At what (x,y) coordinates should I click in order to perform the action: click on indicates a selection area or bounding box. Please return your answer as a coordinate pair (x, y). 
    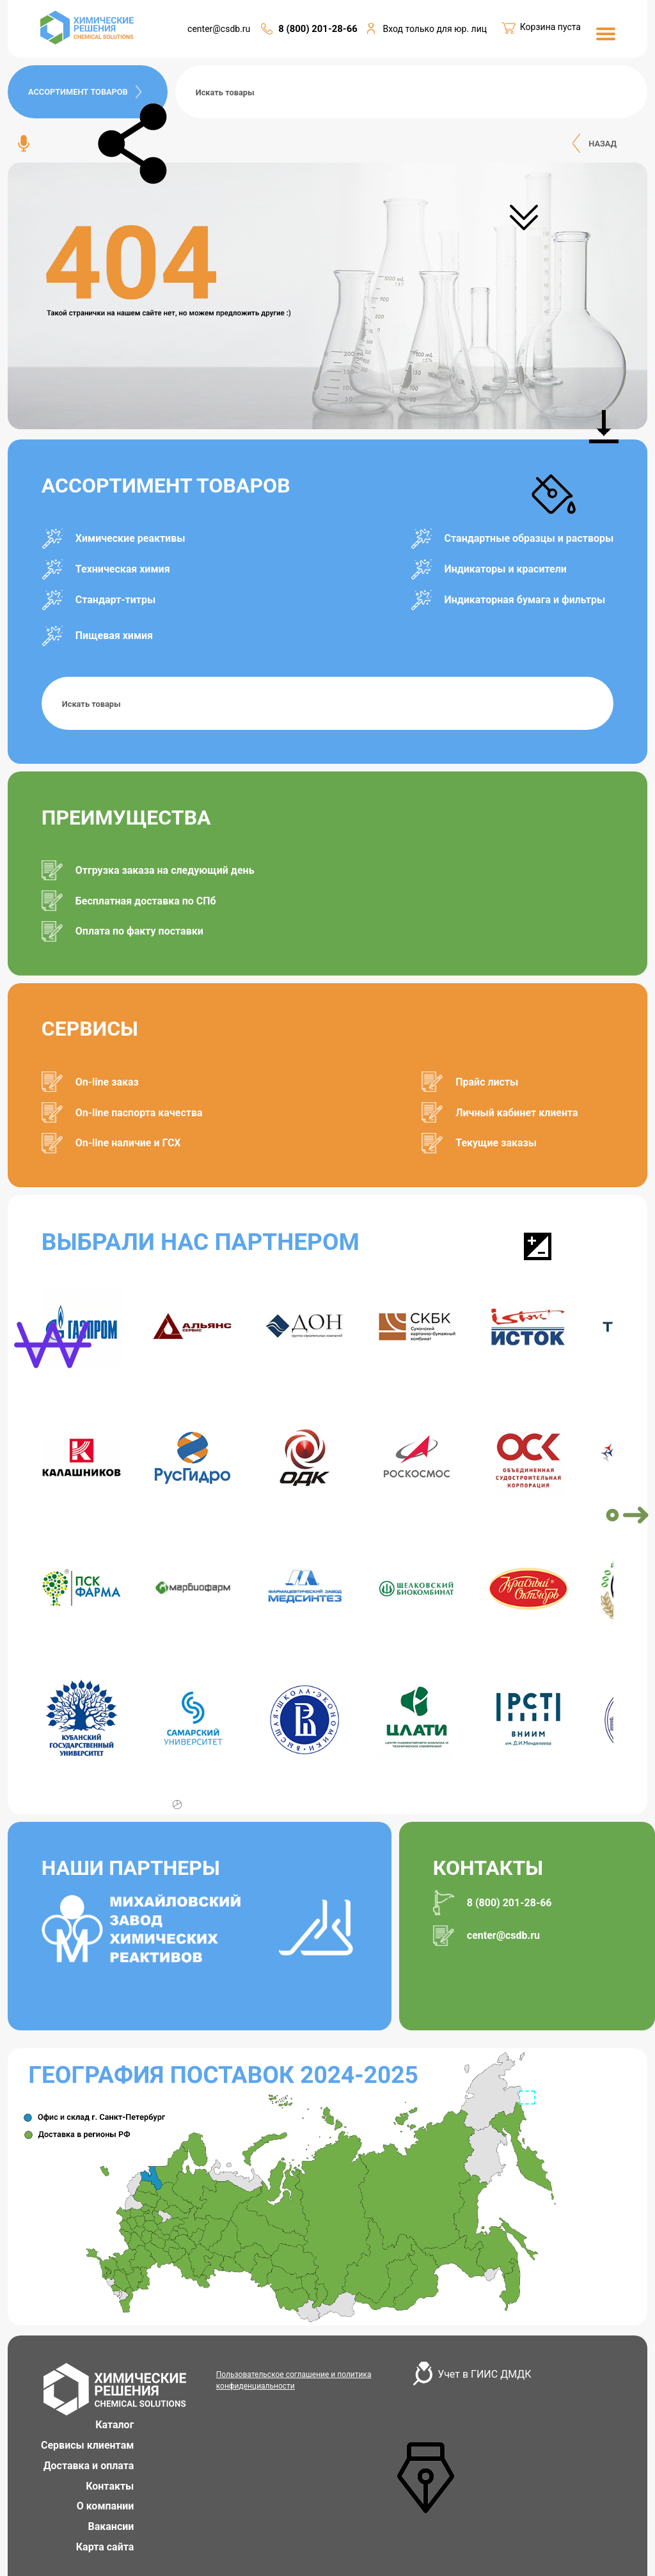
    Looking at the image, I should click on (527, 2098).